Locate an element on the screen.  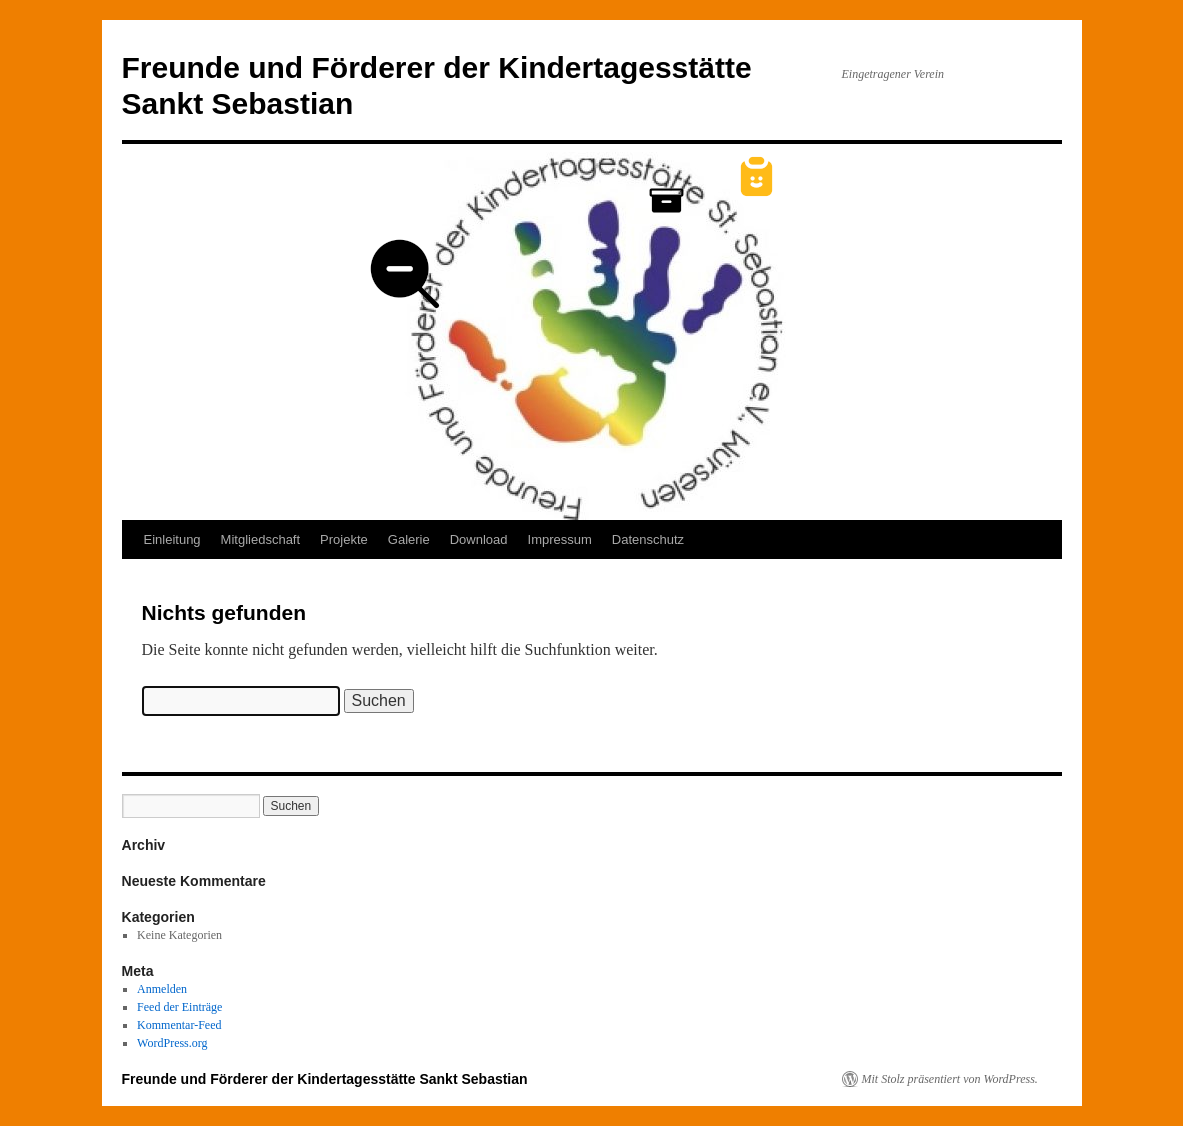
zoom out of the current view is located at coordinates (405, 274).